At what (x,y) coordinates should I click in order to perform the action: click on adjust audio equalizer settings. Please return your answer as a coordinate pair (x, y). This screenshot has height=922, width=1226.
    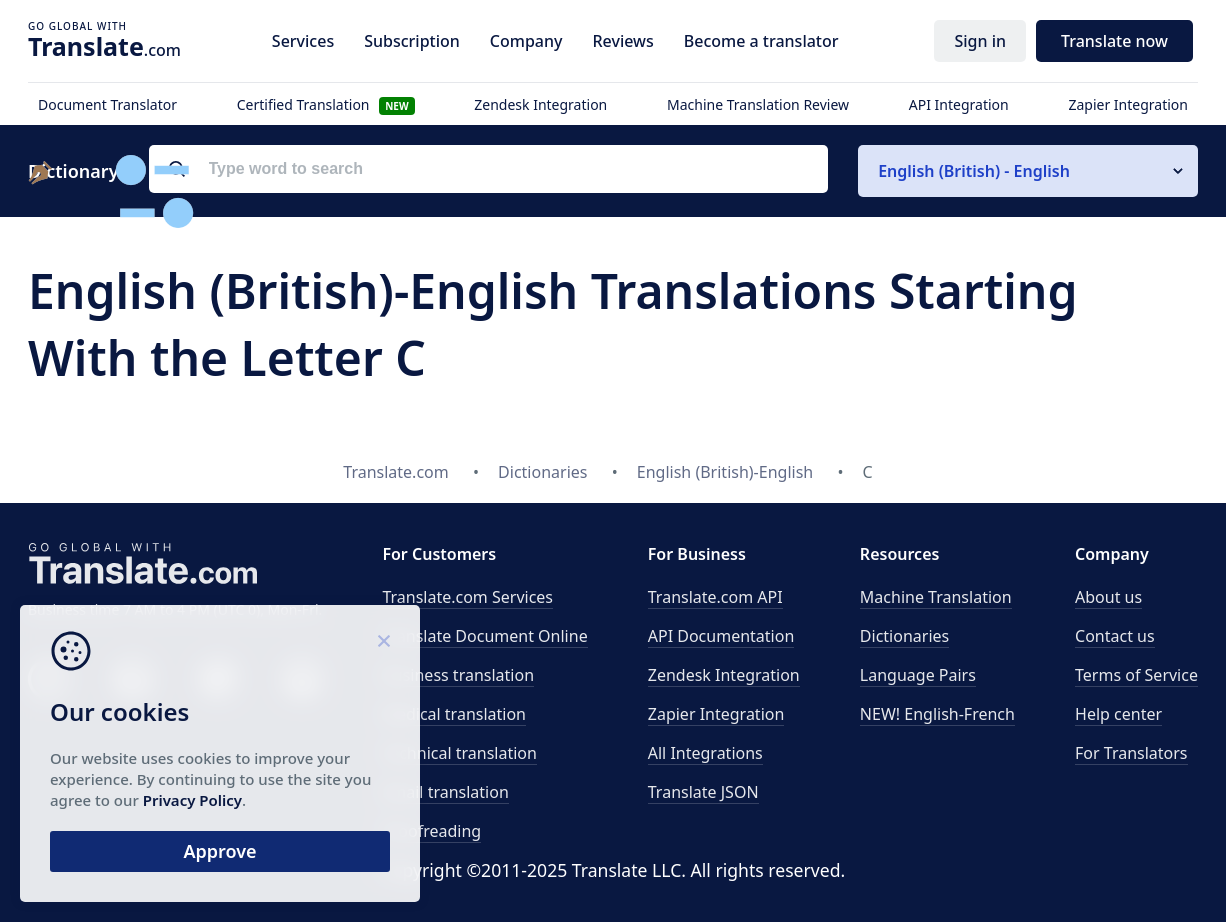
    Looking at the image, I should click on (154, 191).